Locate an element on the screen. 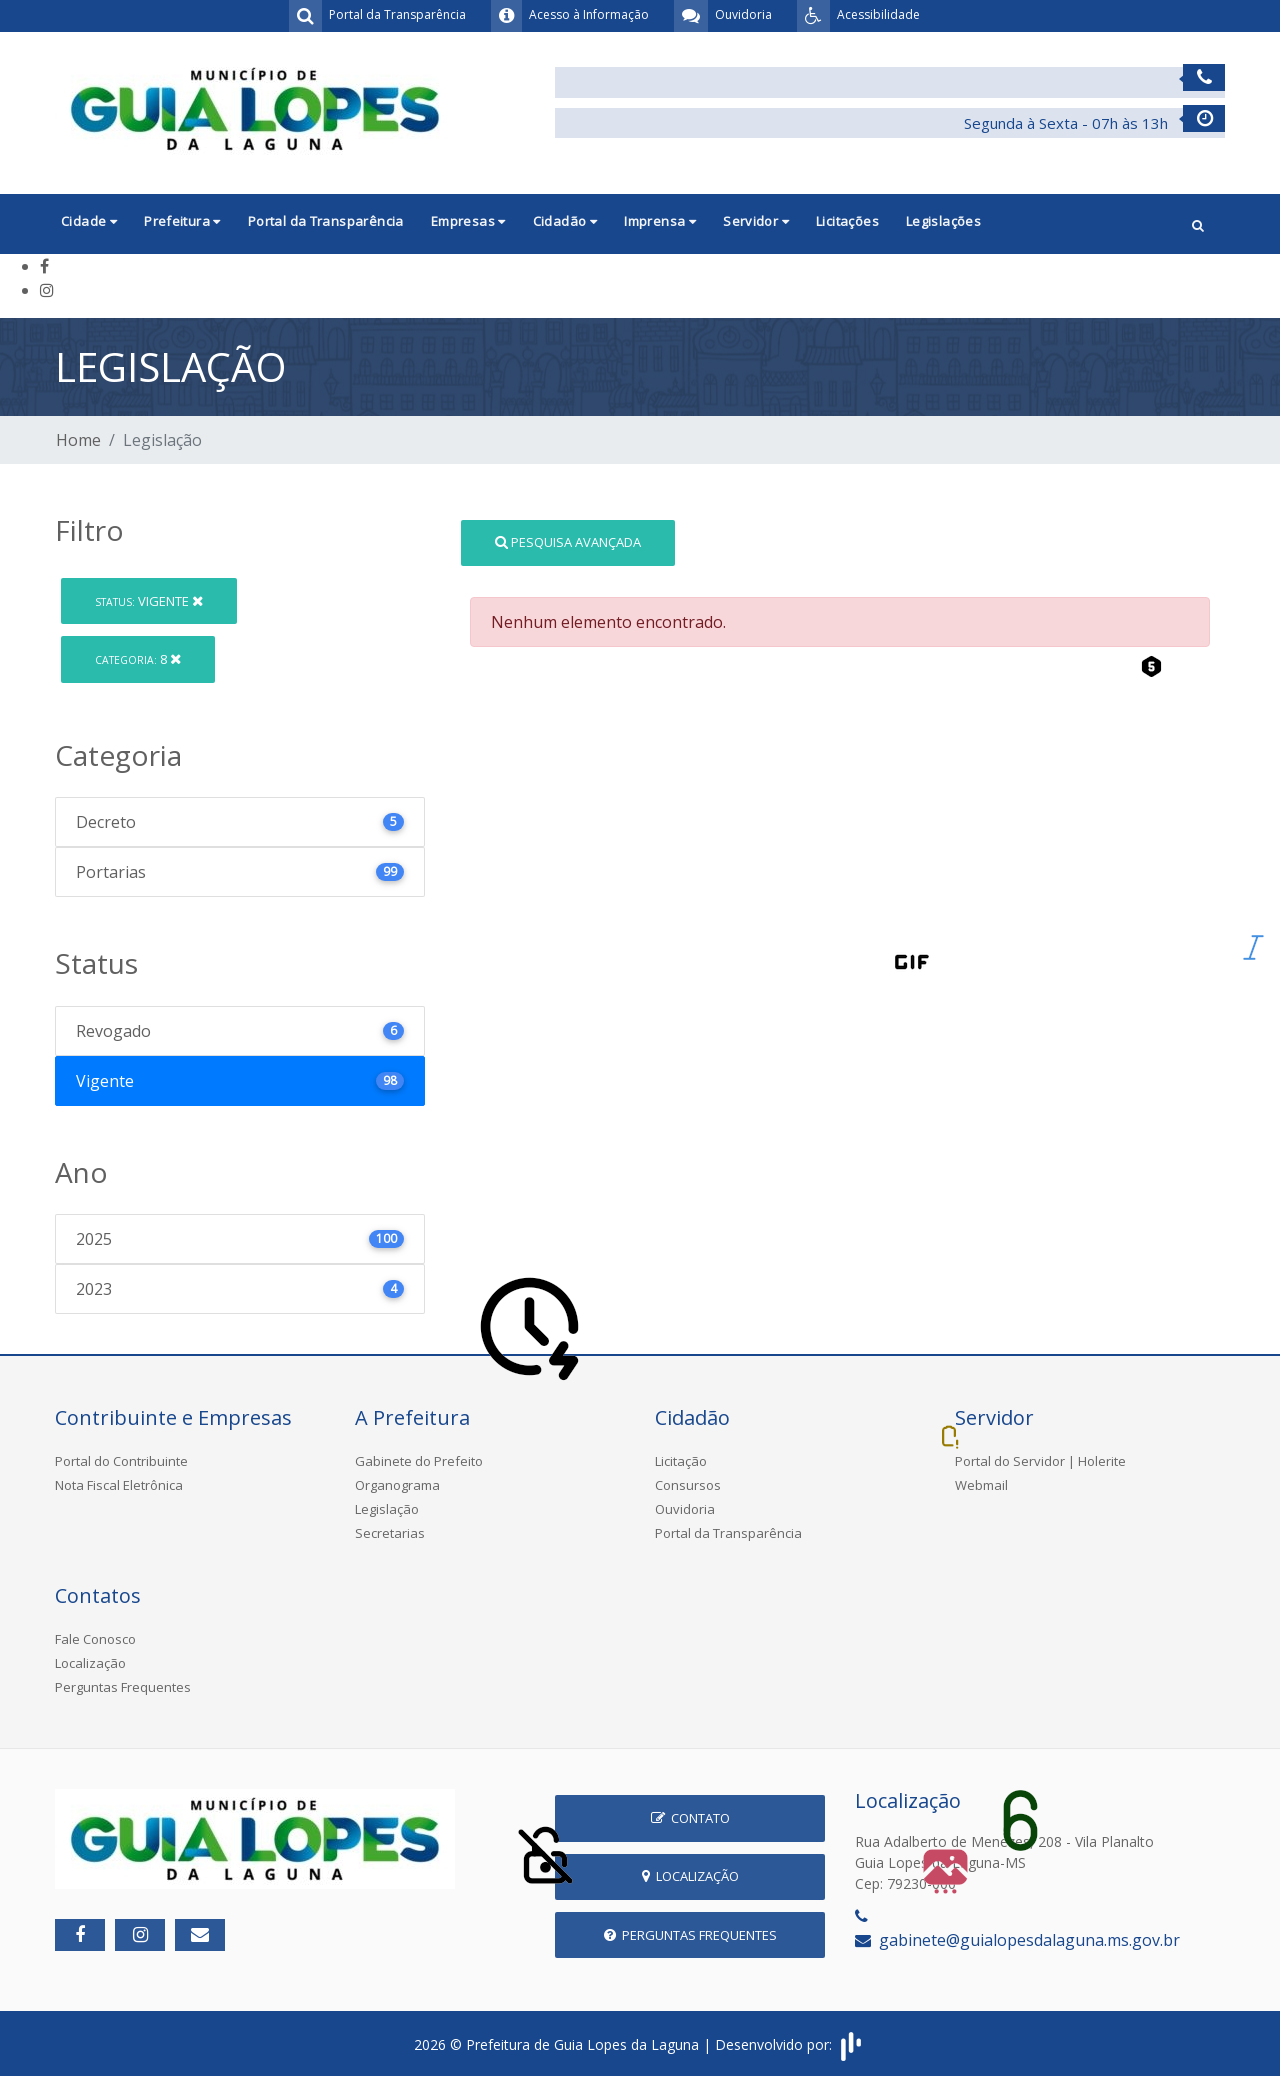 This screenshot has height=2076, width=1280. apply italic formatting to selected text is located at coordinates (1253, 947).